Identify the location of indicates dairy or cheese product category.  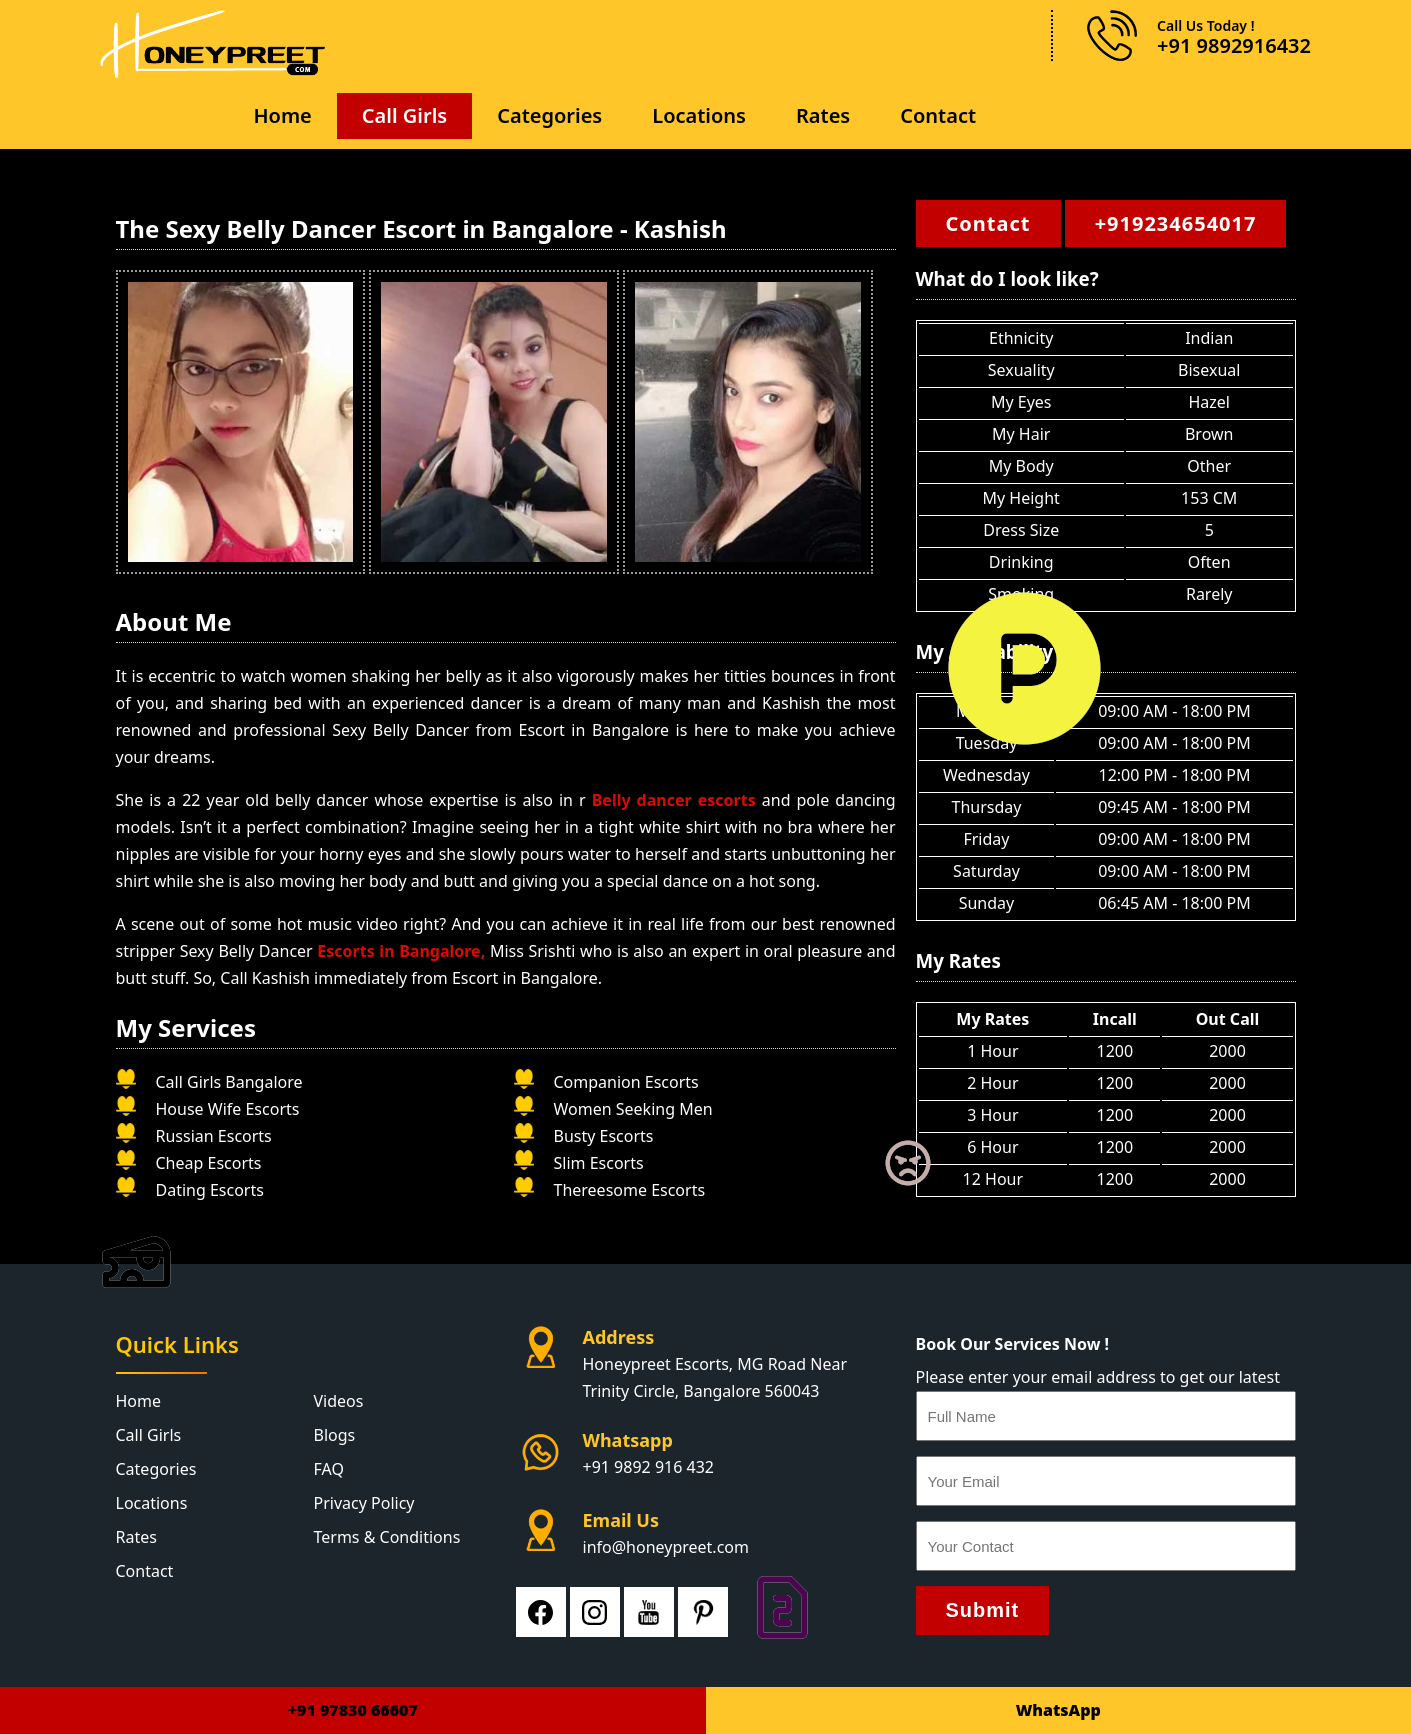
(136, 1265).